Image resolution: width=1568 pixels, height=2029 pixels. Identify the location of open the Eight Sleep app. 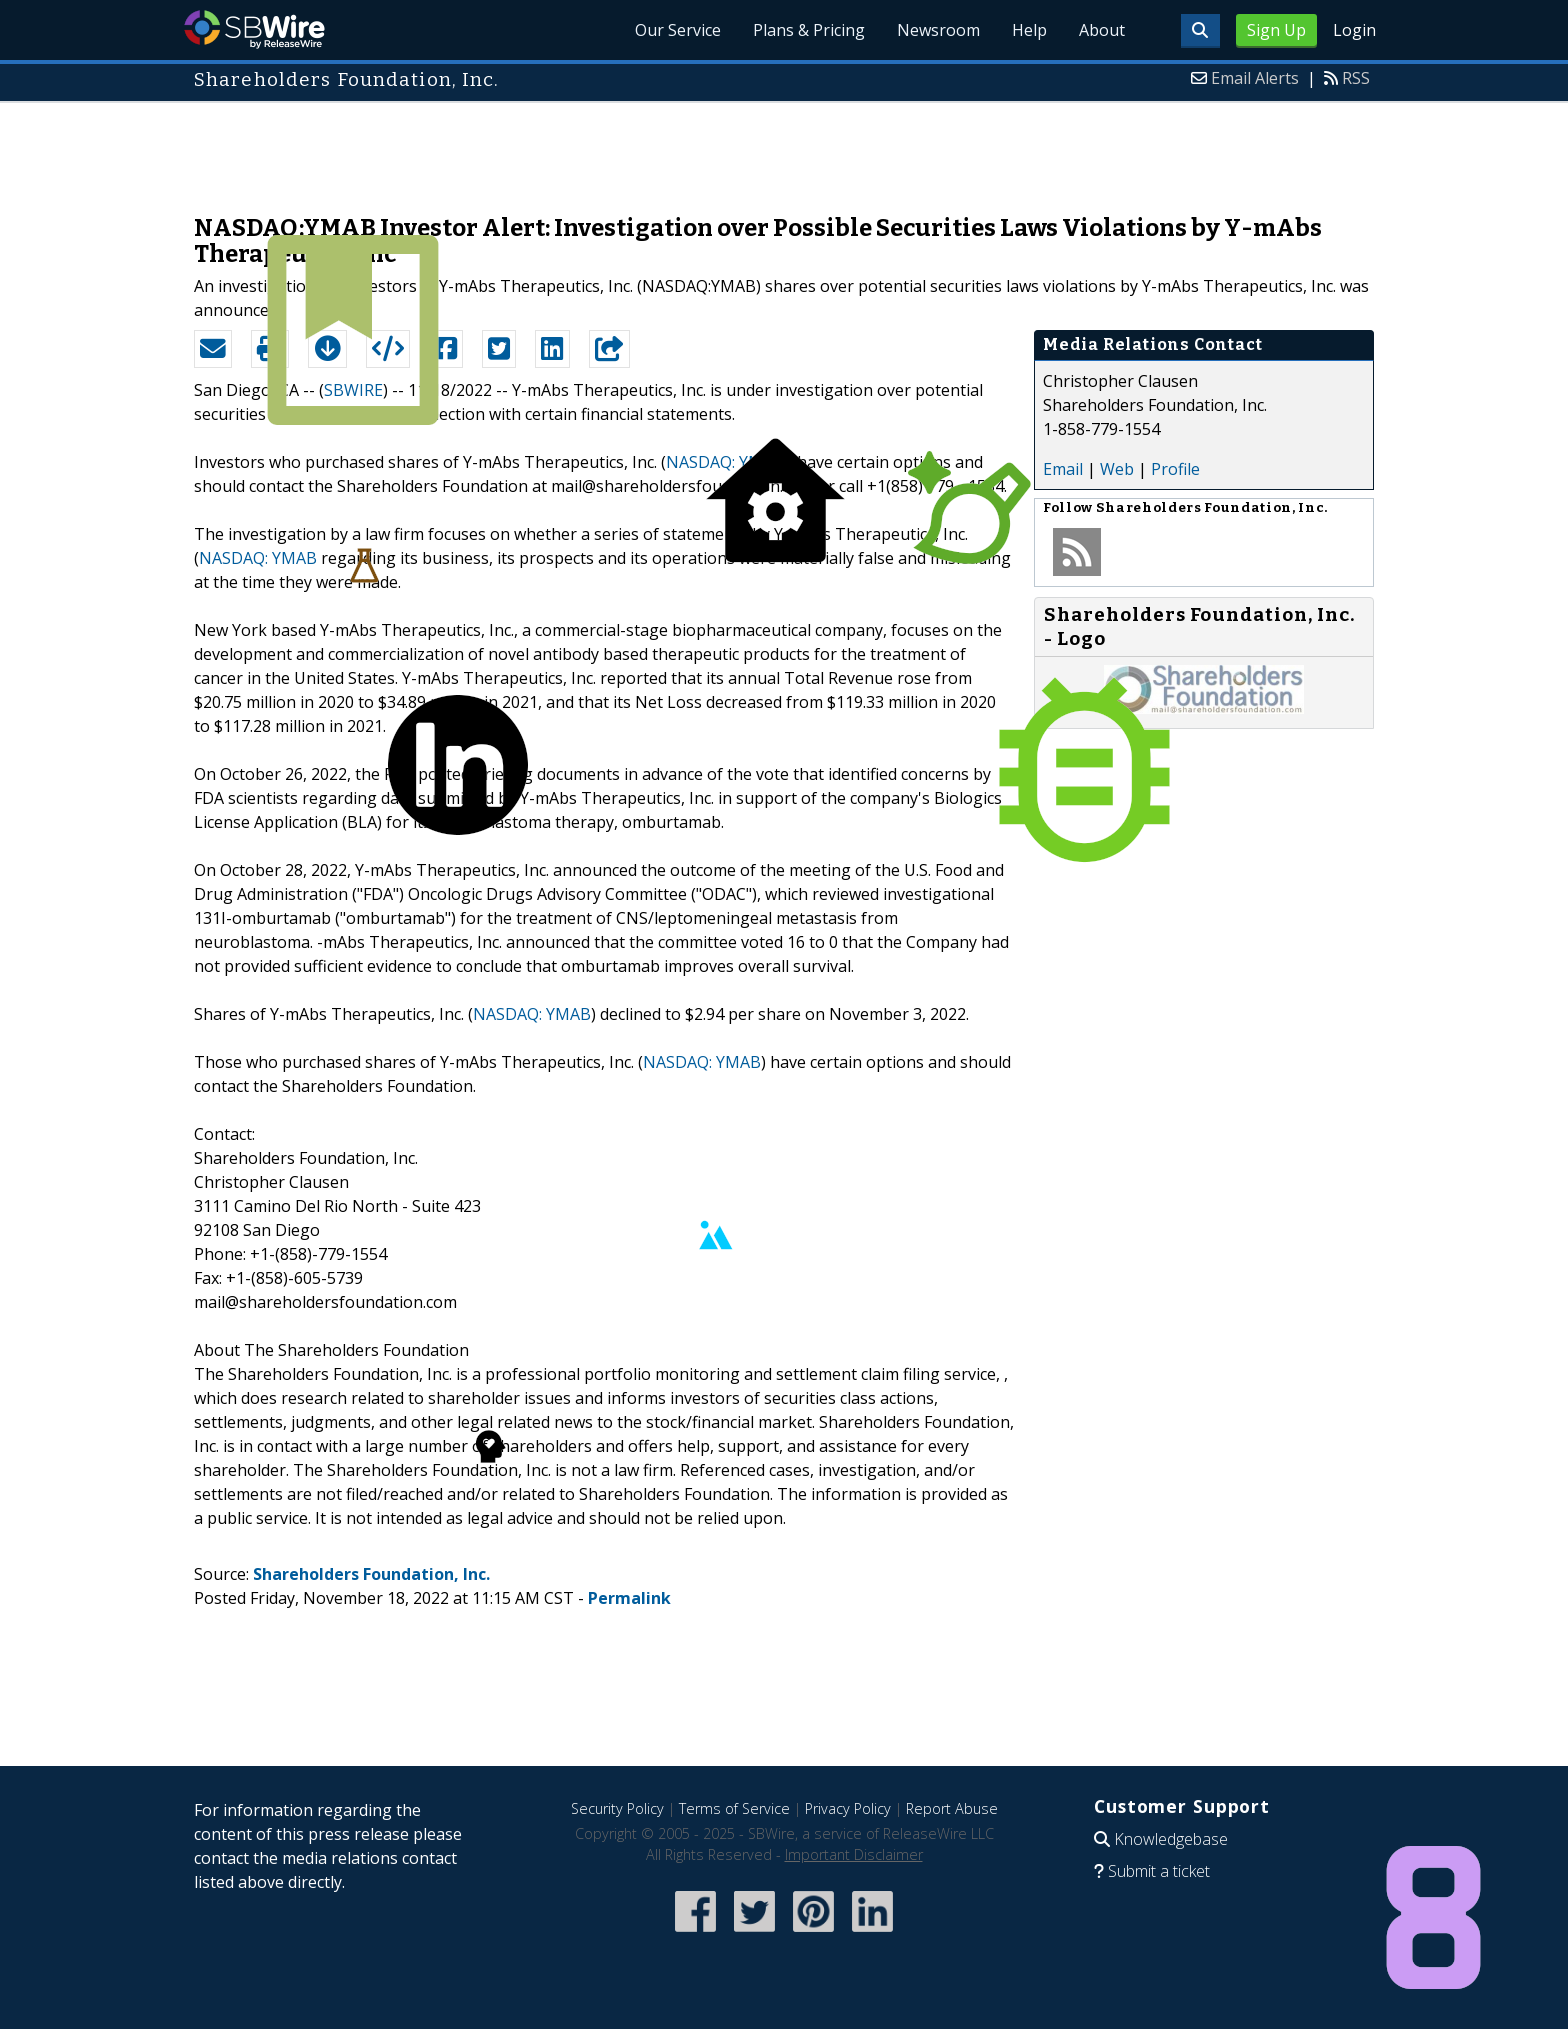
(1433, 1917).